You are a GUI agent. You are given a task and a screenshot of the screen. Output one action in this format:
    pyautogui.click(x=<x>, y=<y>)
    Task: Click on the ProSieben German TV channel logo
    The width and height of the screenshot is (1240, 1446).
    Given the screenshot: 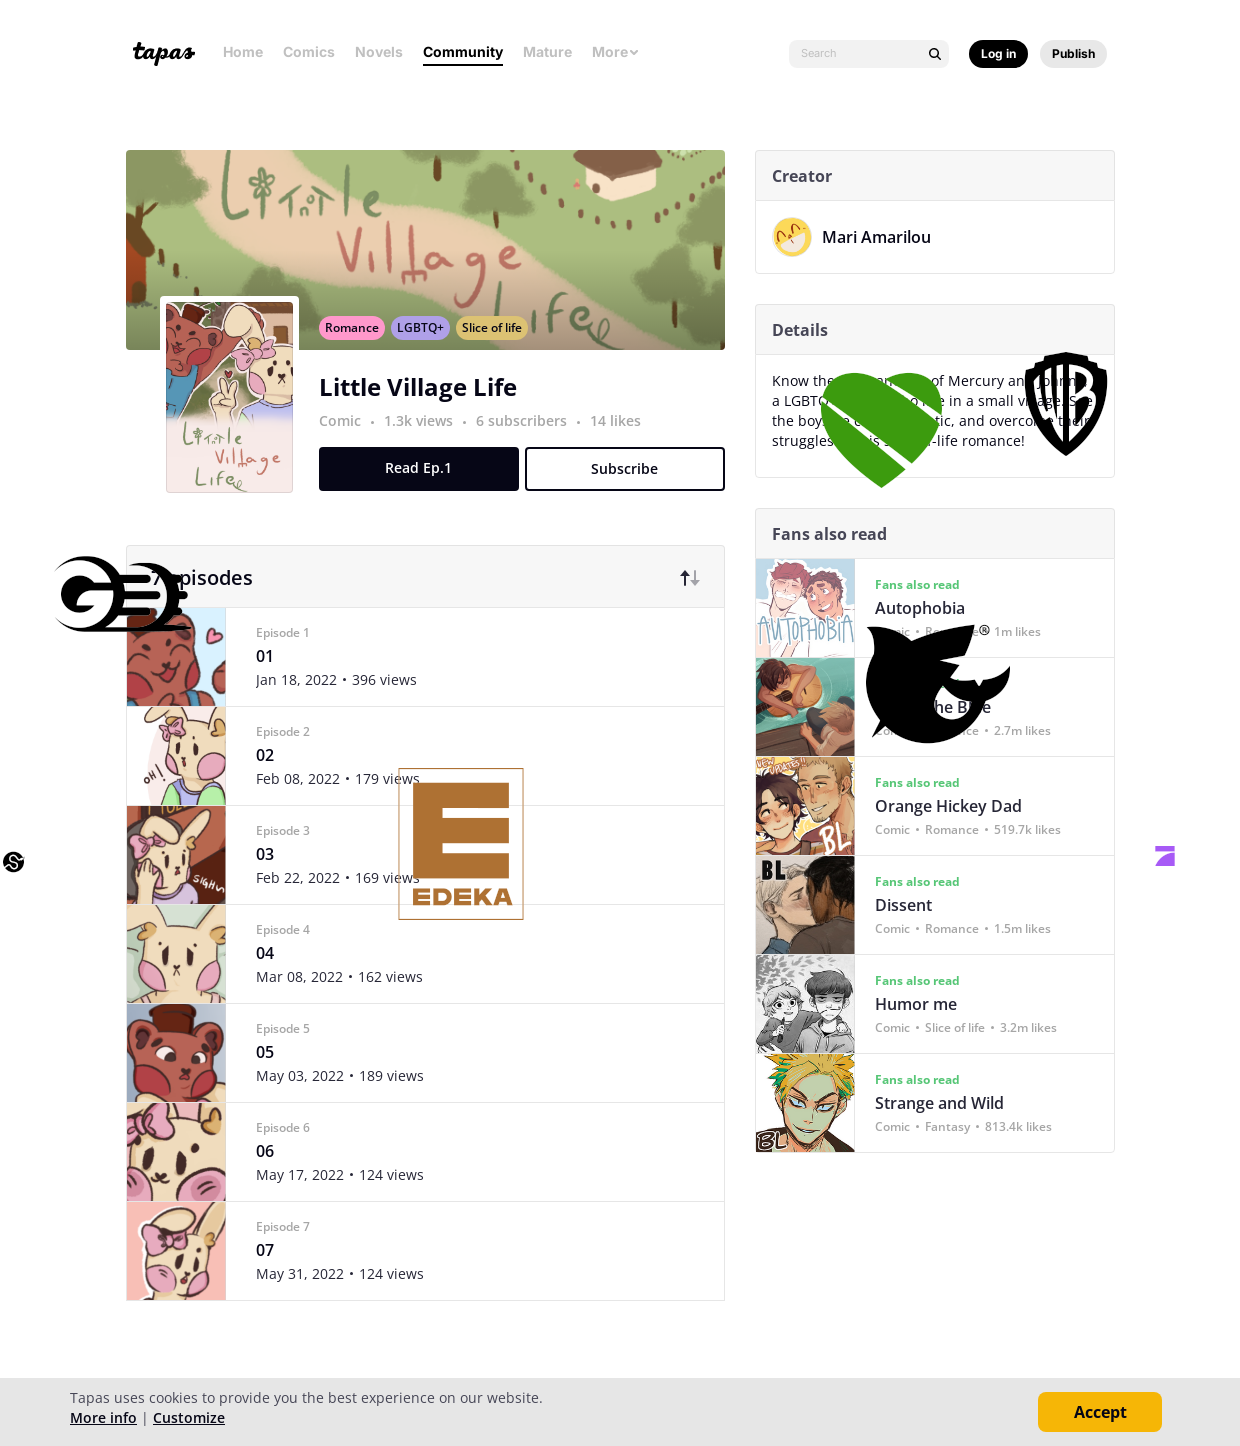 What is the action you would take?
    pyautogui.click(x=1165, y=856)
    